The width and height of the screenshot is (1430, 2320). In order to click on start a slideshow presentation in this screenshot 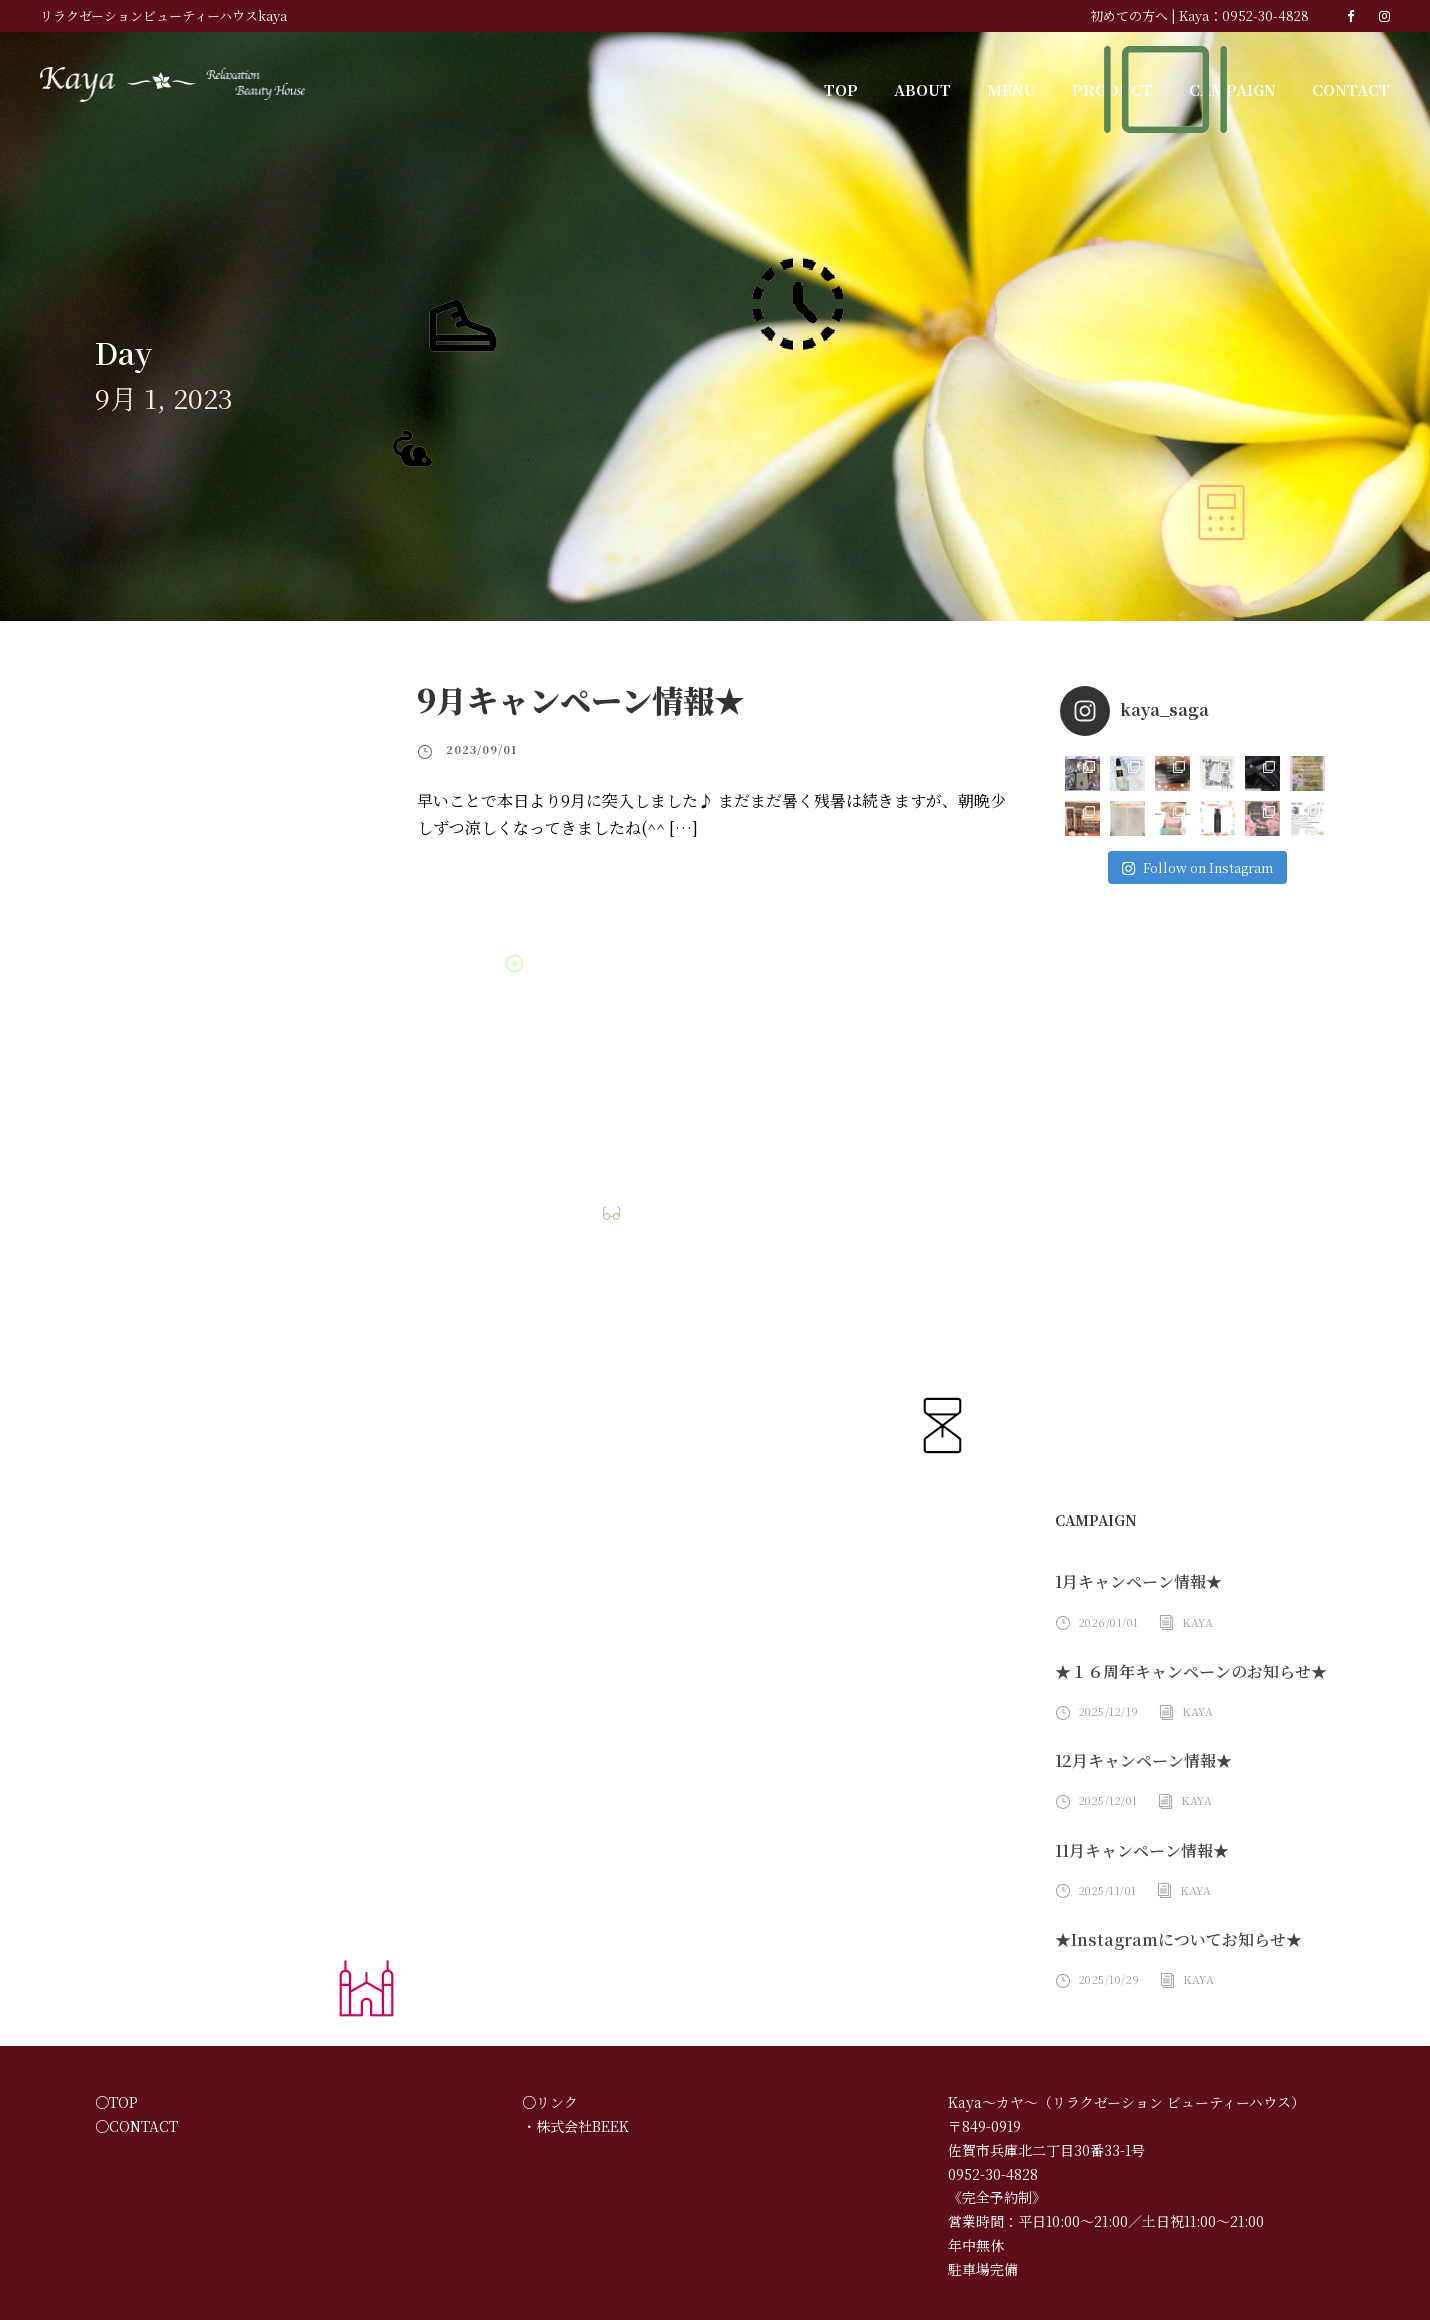, I will do `click(1165, 89)`.